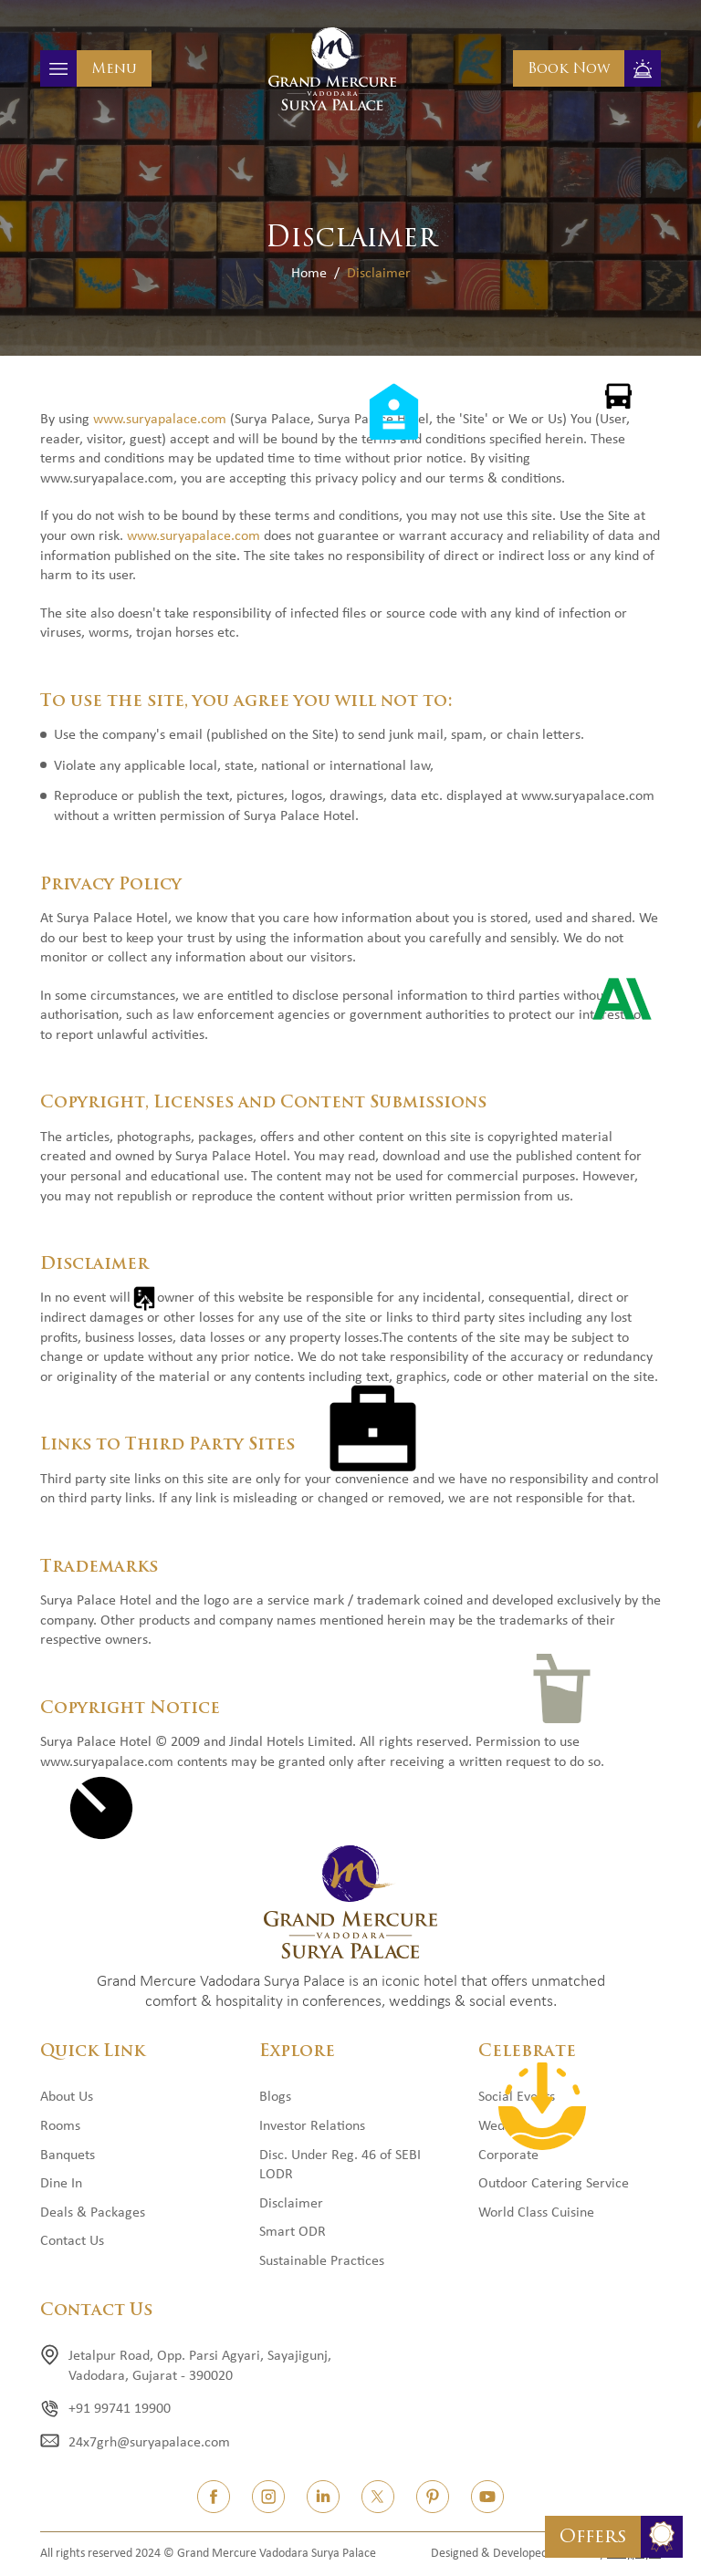 Image resolution: width=701 pixels, height=2576 pixels. I want to click on view bus routes or public transit options, so click(618, 395).